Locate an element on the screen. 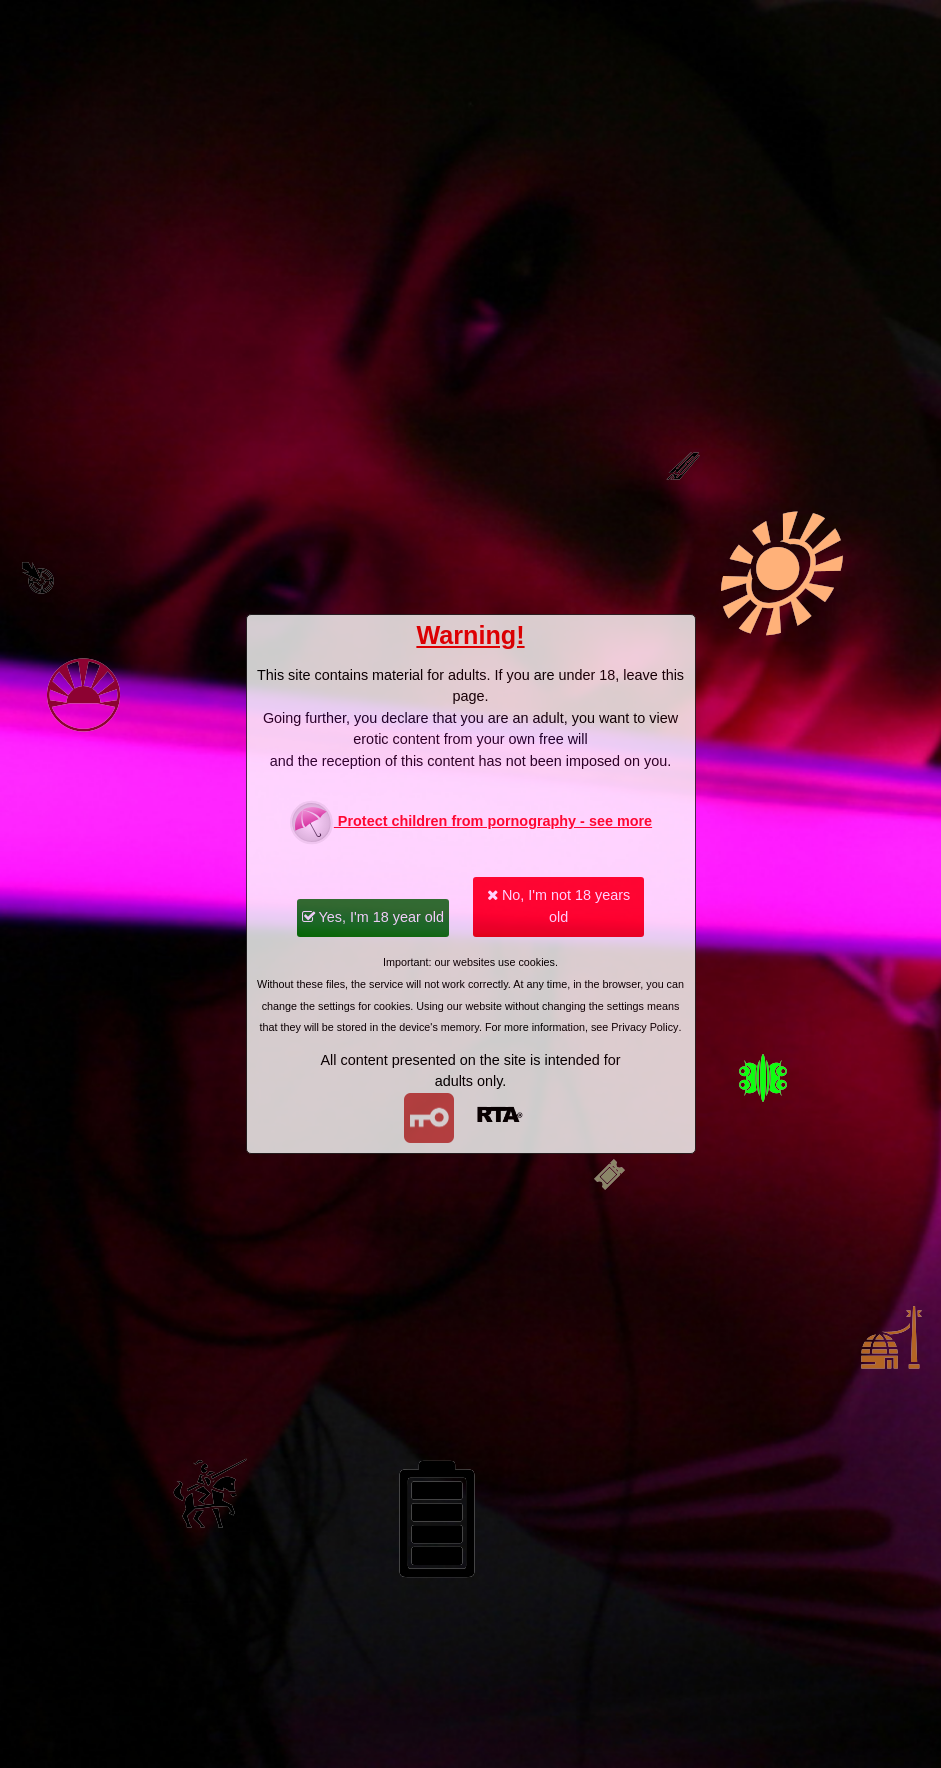 The image size is (941, 1768). abstract game element or power-up indicator is located at coordinates (763, 1078).